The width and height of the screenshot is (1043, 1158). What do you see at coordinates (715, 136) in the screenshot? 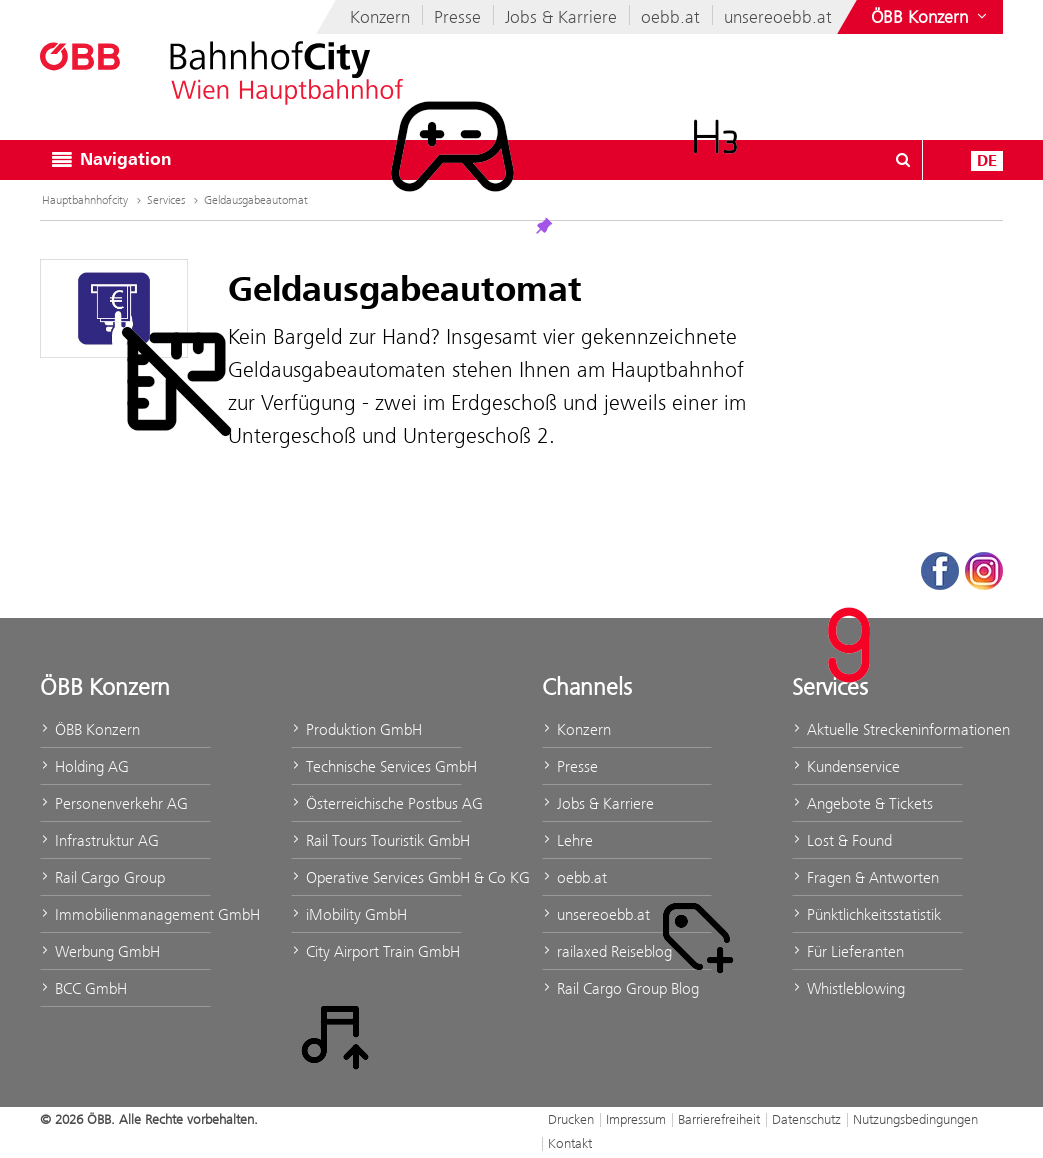
I see `format text as heading level 3` at bounding box center [715, 136].